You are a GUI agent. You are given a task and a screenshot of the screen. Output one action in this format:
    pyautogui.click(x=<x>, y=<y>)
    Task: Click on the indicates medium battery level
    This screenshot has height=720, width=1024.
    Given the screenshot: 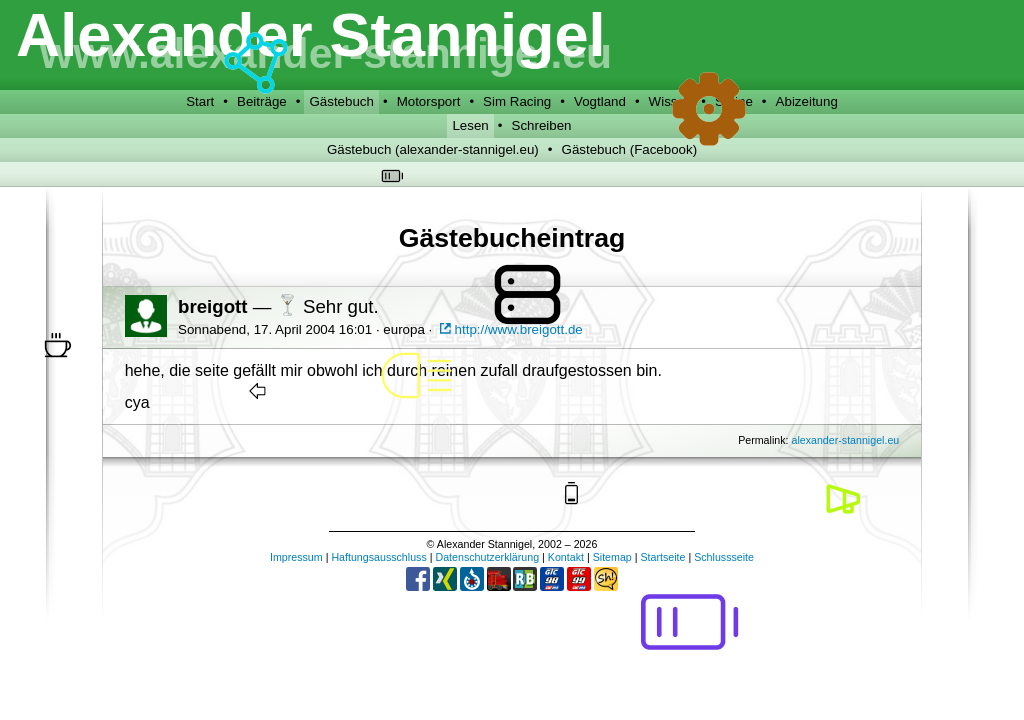 What is the action you would take?
    pyautogui.click(x=688, y=622)
    